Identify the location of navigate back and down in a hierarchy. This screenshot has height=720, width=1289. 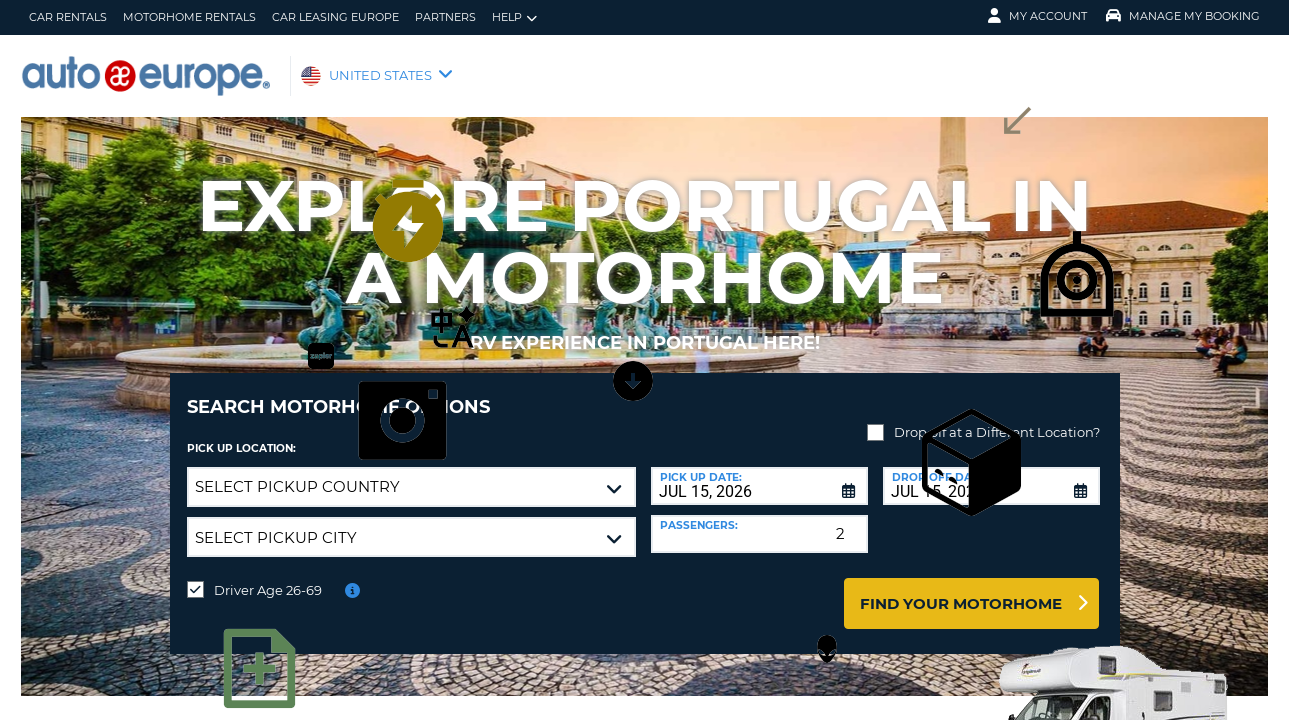
(1017, 121).